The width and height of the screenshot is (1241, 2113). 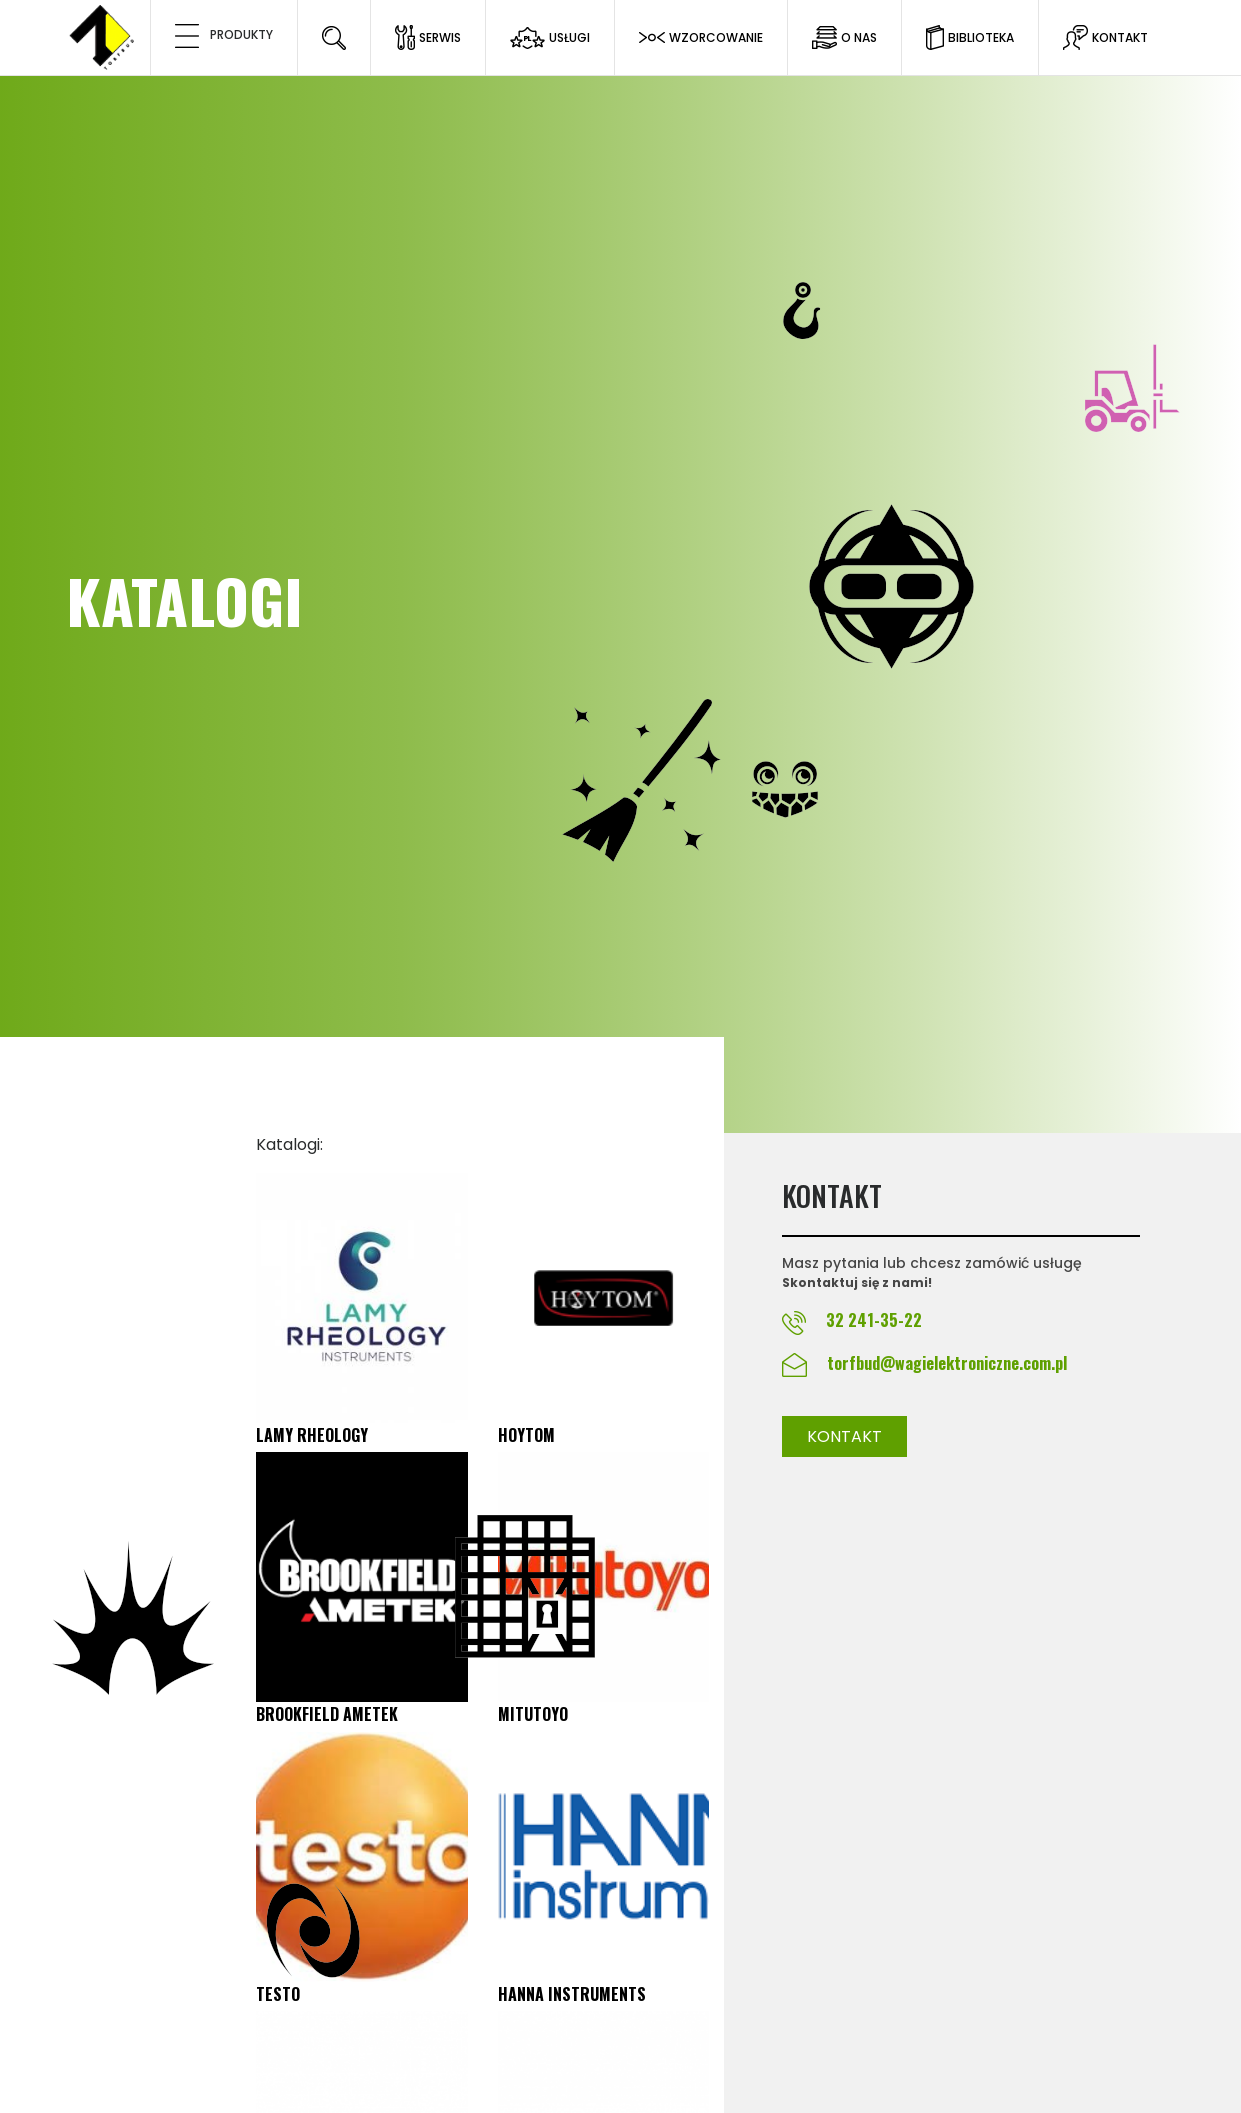 What do you see at coordinates (891, 586) in the screenshot?
I see `virtual reality or VR mode toggle` at bounding box center [891, 586].